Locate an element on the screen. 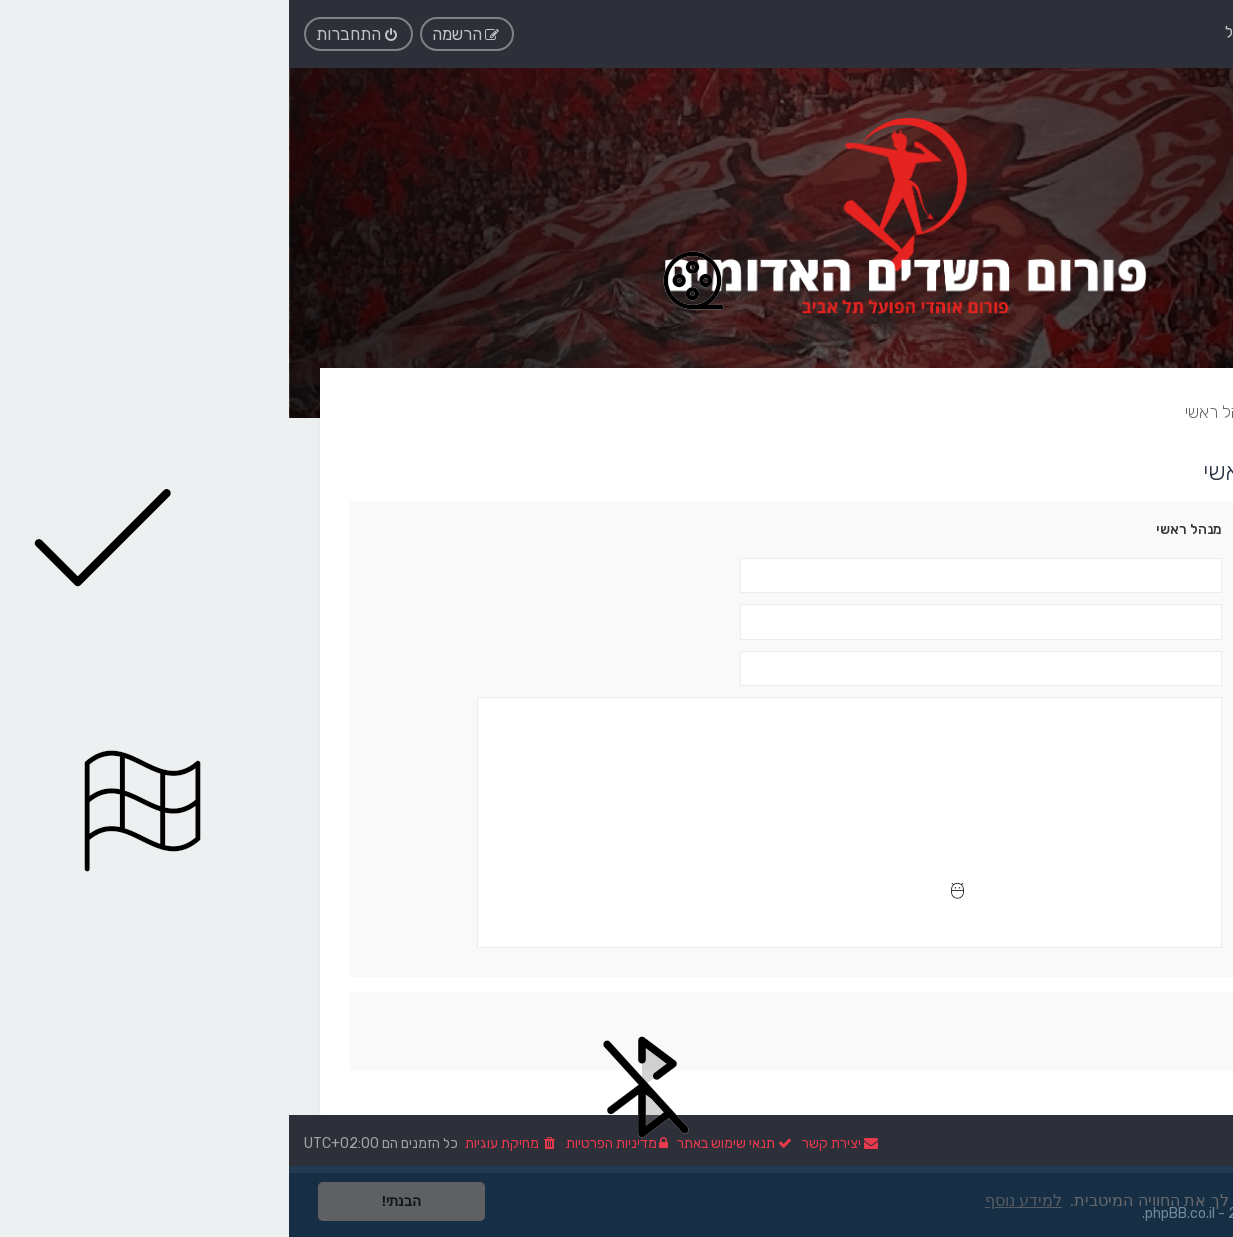 The image size is (1233, 1237). confirm or complete an action is located at coordinates (100, 532).